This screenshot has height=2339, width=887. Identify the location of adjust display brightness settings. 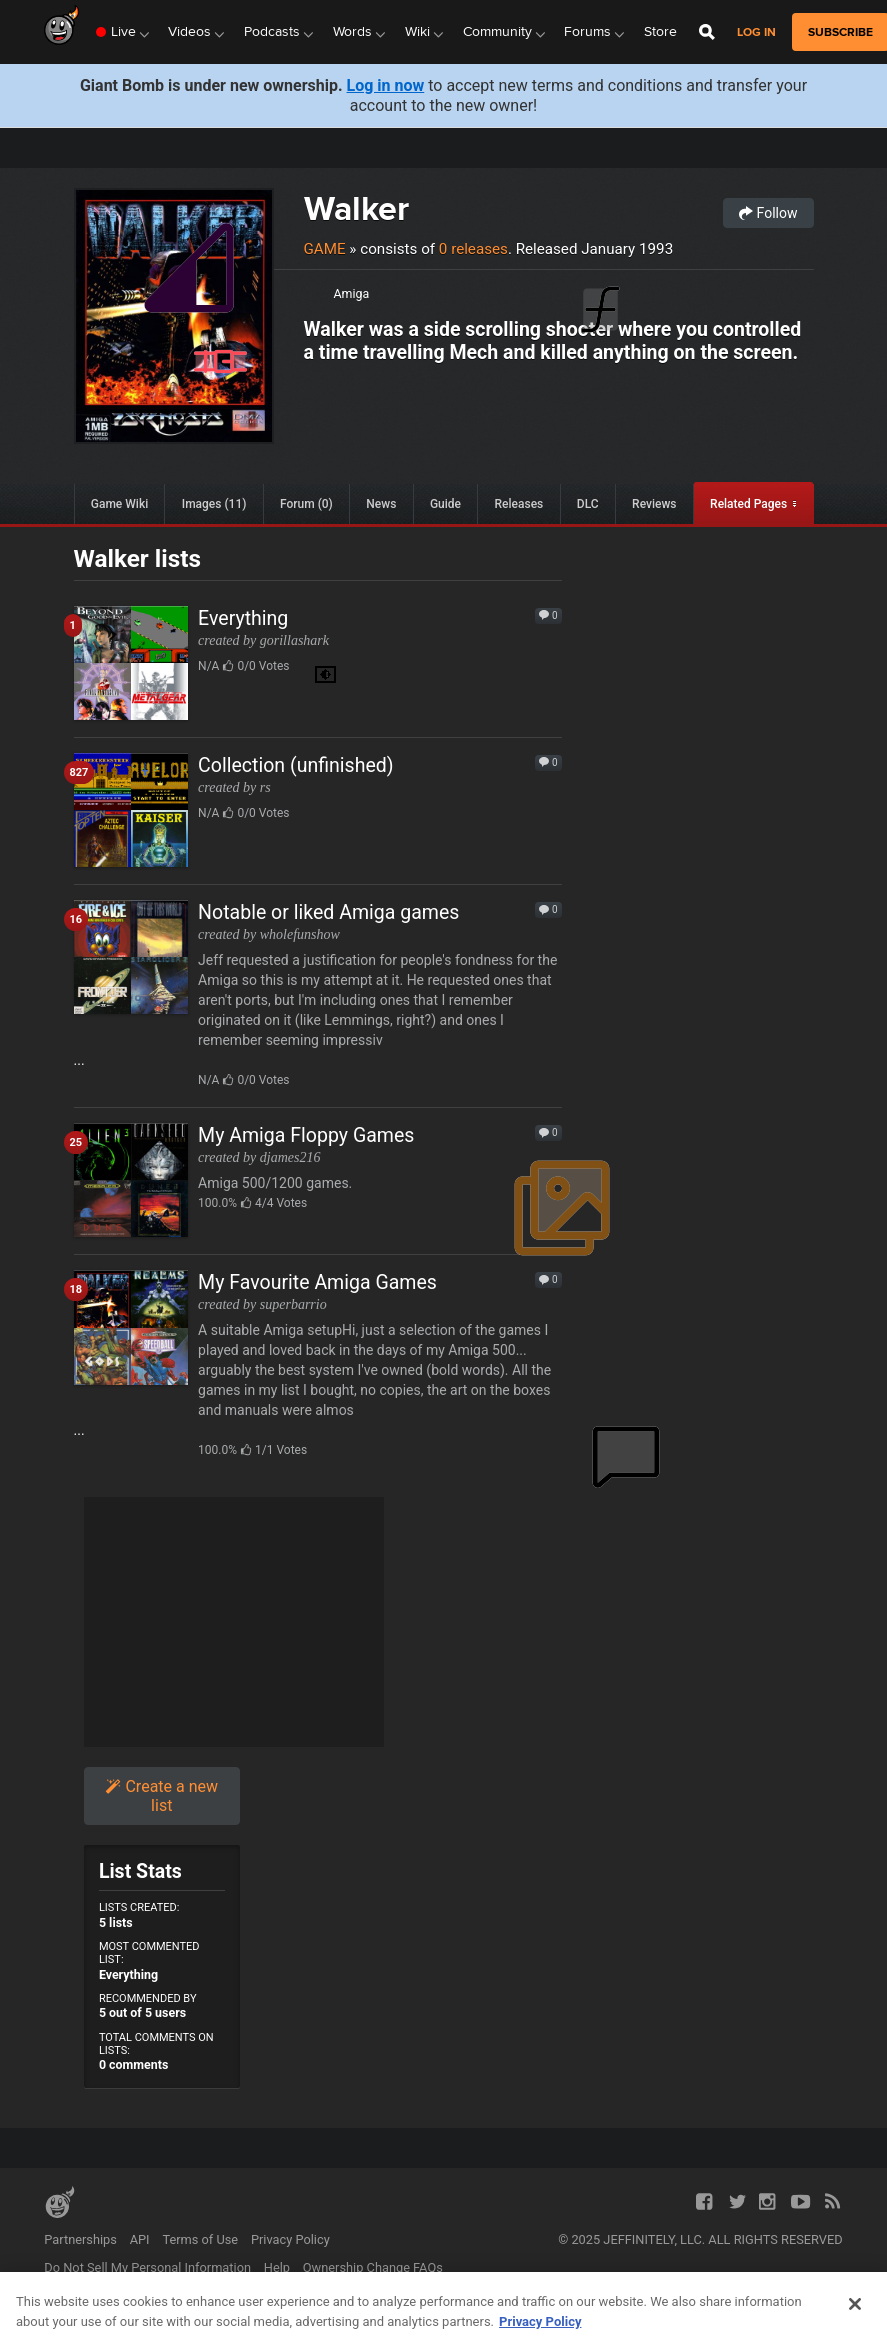
(325, 674).